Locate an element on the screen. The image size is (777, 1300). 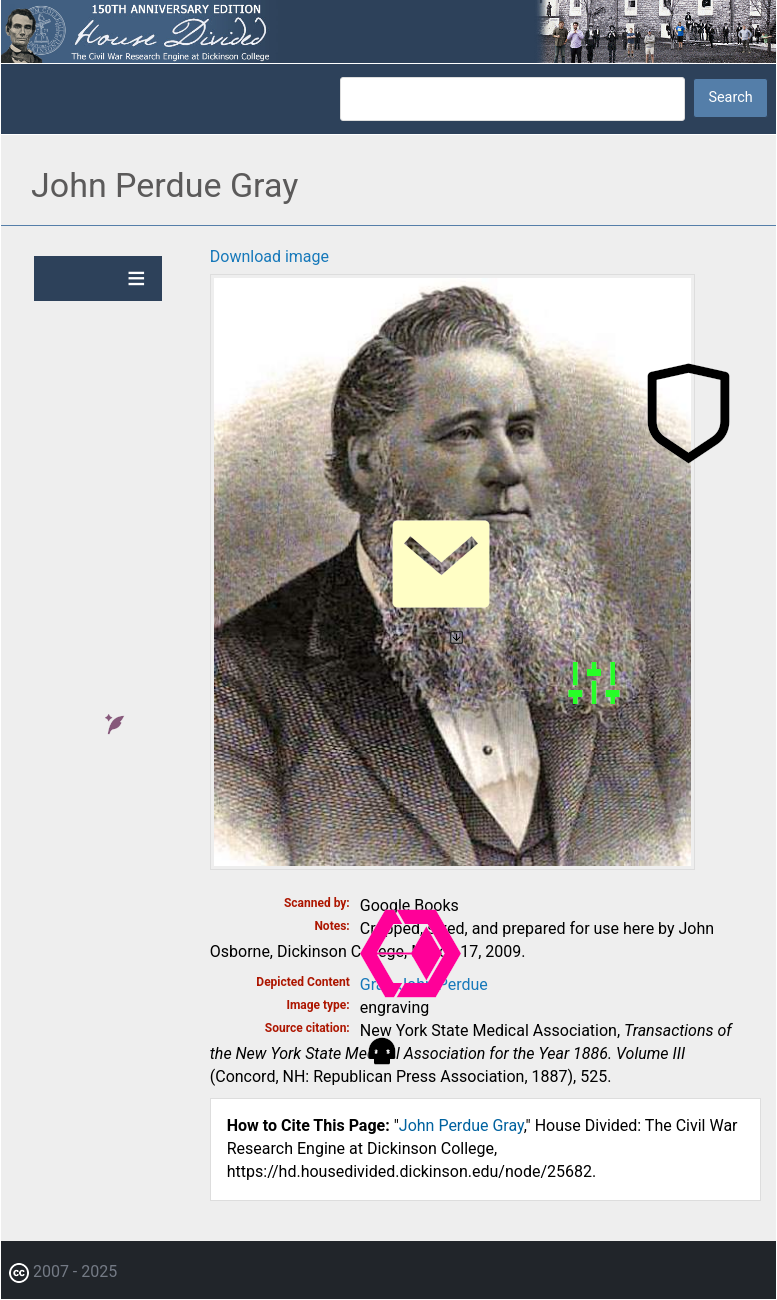
open3d library or application is located at coordinates (410, 953).